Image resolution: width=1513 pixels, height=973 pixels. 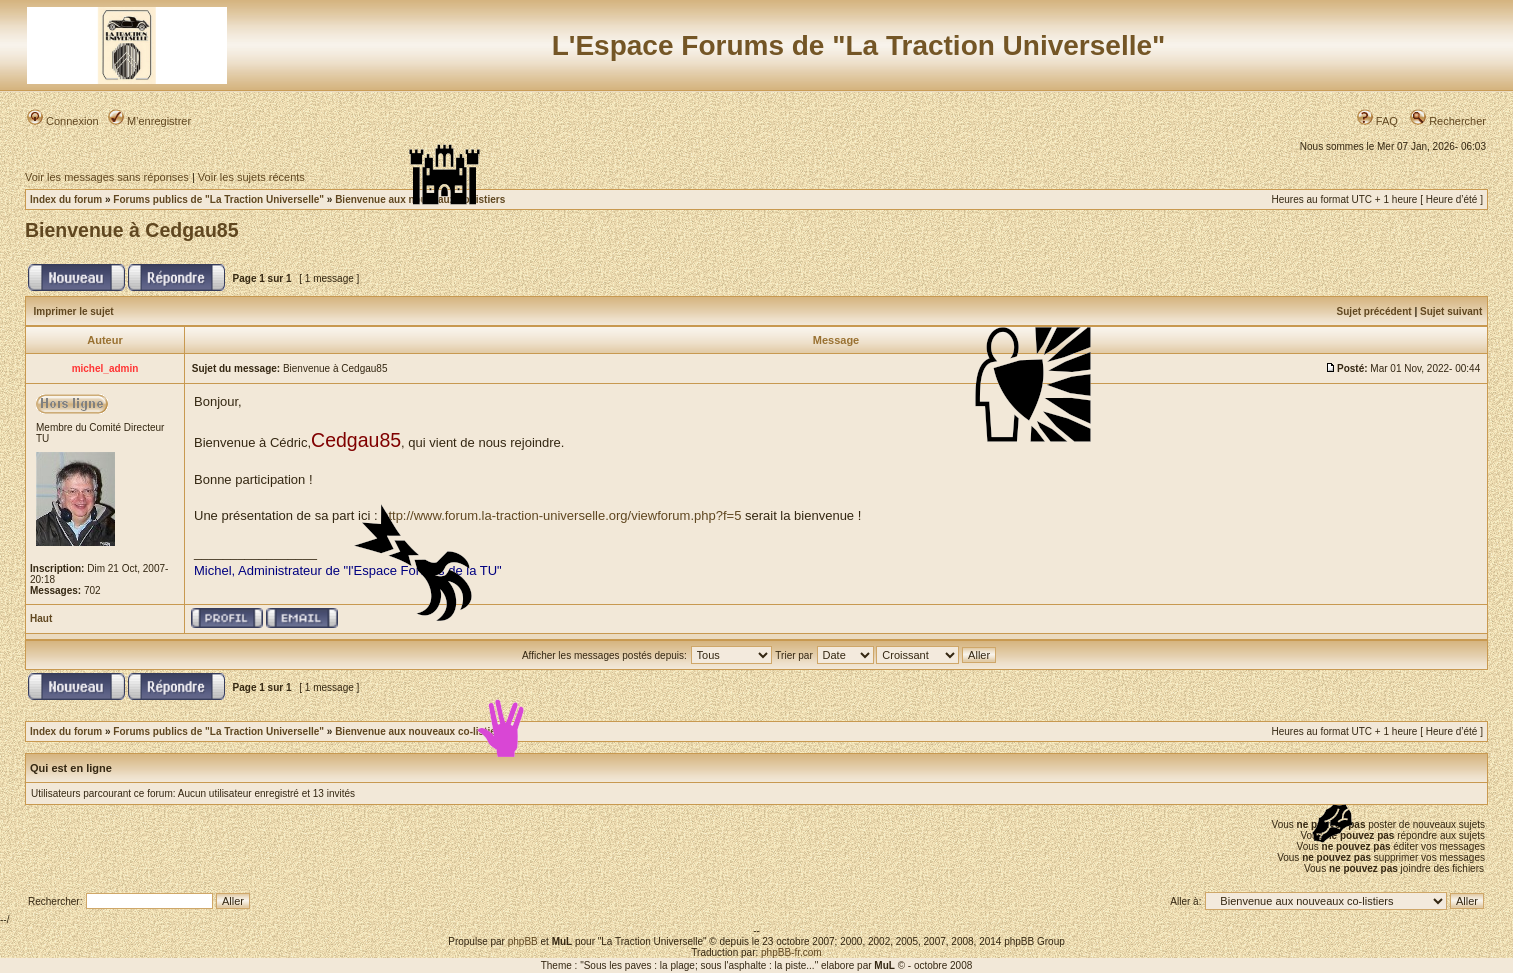 What do you see at coordinates (1033, 384) in the screenshot?
I see `activate protective shield or barrier` at bounding box center [1033, 384].